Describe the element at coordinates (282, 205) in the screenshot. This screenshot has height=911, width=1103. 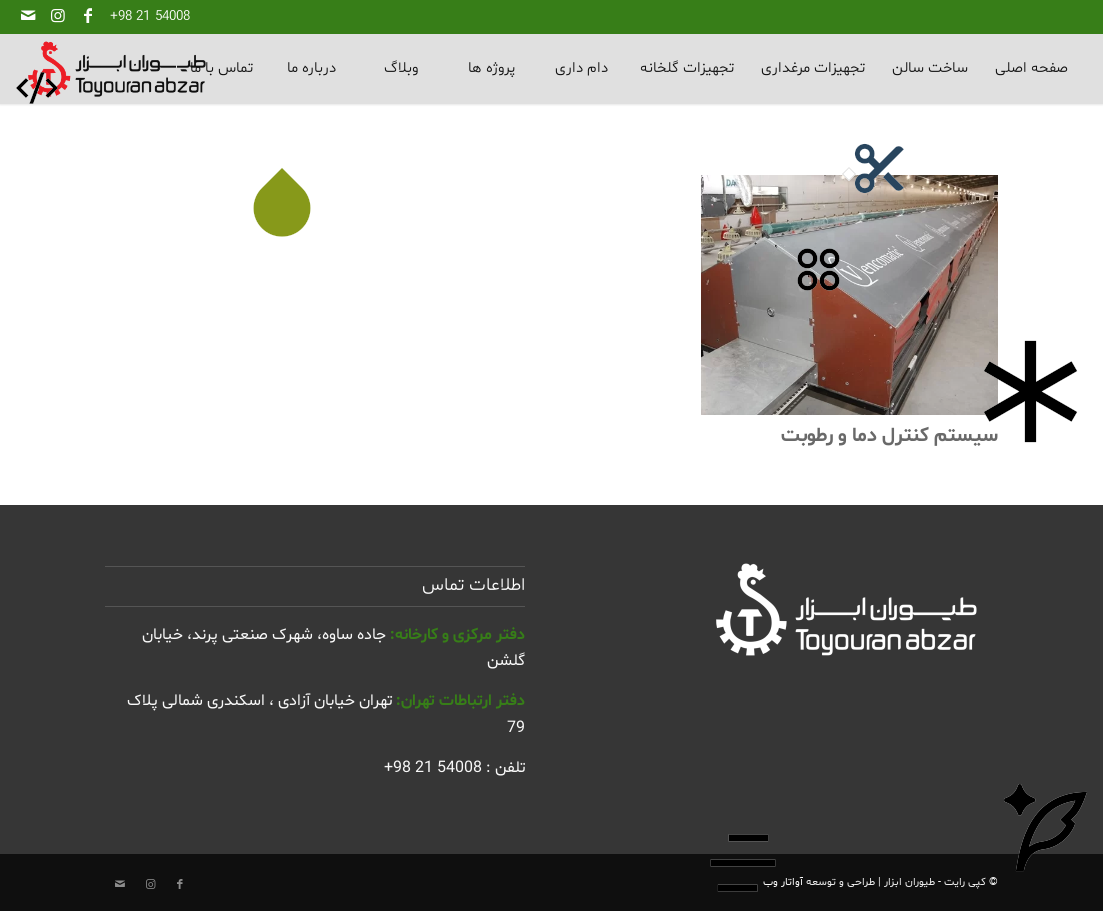
I see `select a color from a palette or color picker` at that location.